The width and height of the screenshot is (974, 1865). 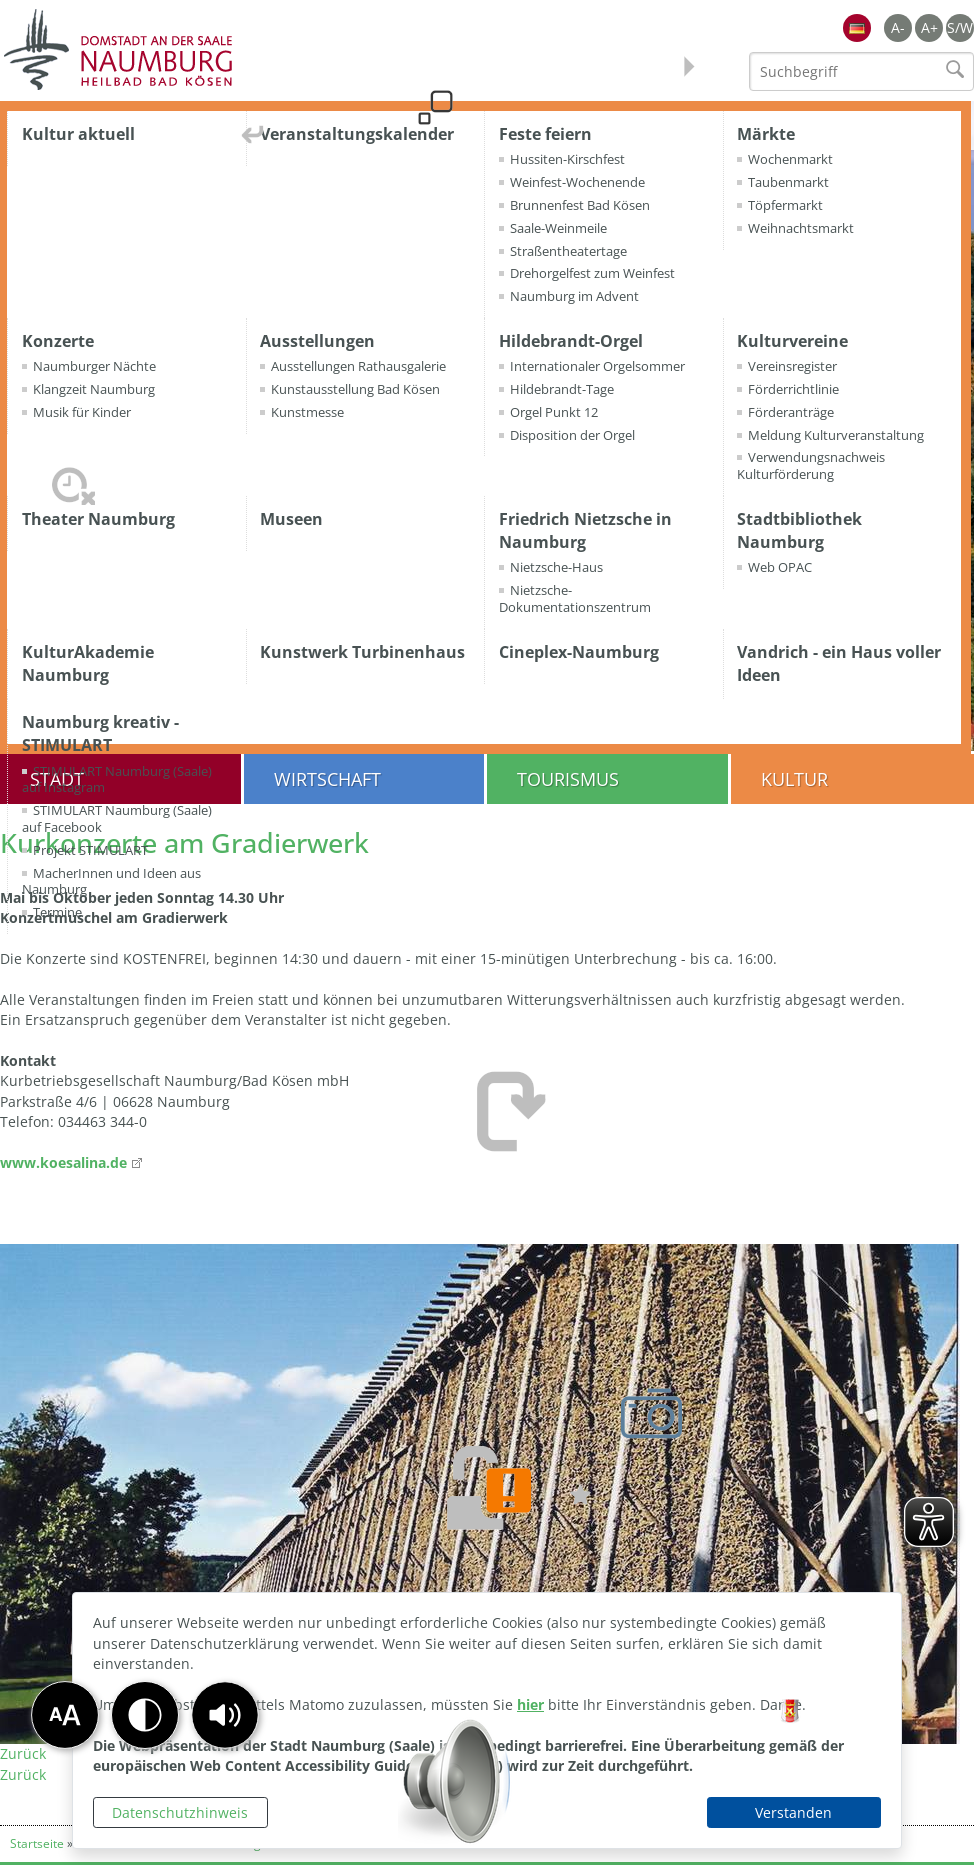 What do you see at coordinates (790, 1711) in the screenshot?
I see `indicates high security status or strong protection level` at bounding box center [790, 1711].